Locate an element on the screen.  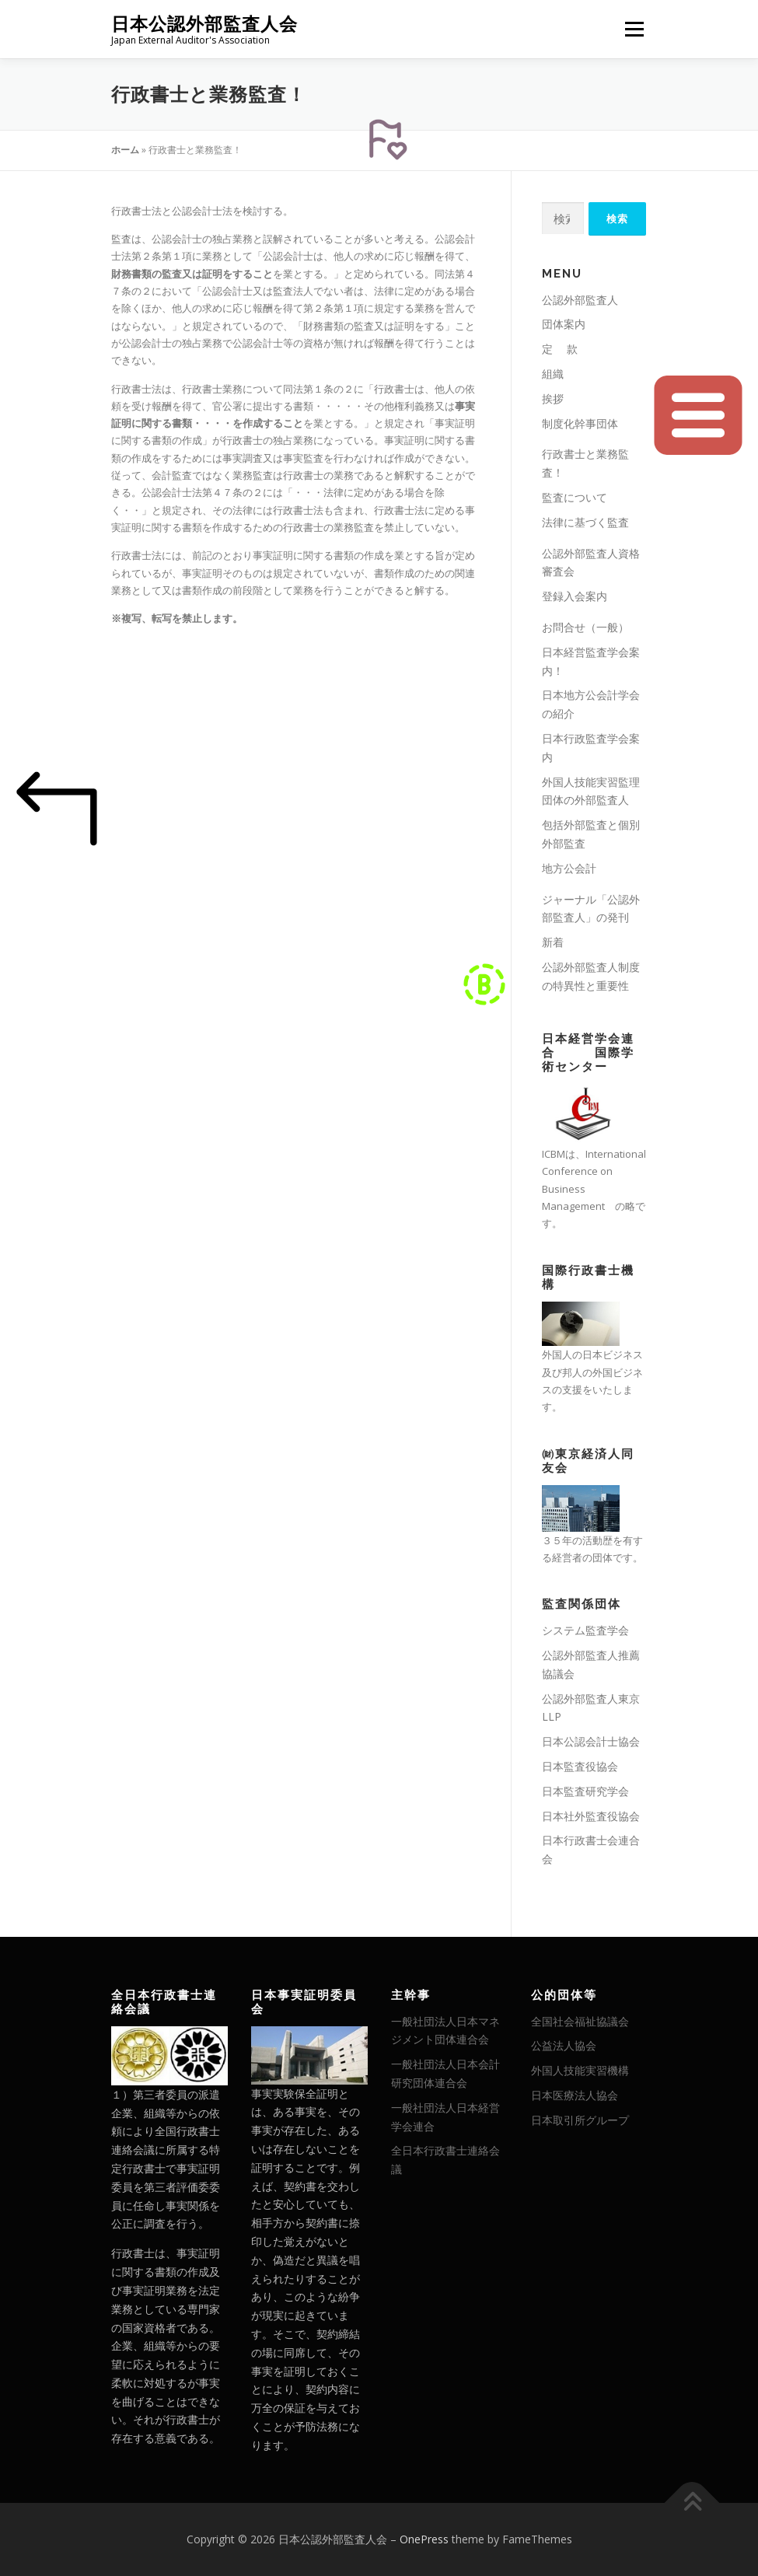
indicates a draft or pending bold formatting option is located at coordinates (484, 984).